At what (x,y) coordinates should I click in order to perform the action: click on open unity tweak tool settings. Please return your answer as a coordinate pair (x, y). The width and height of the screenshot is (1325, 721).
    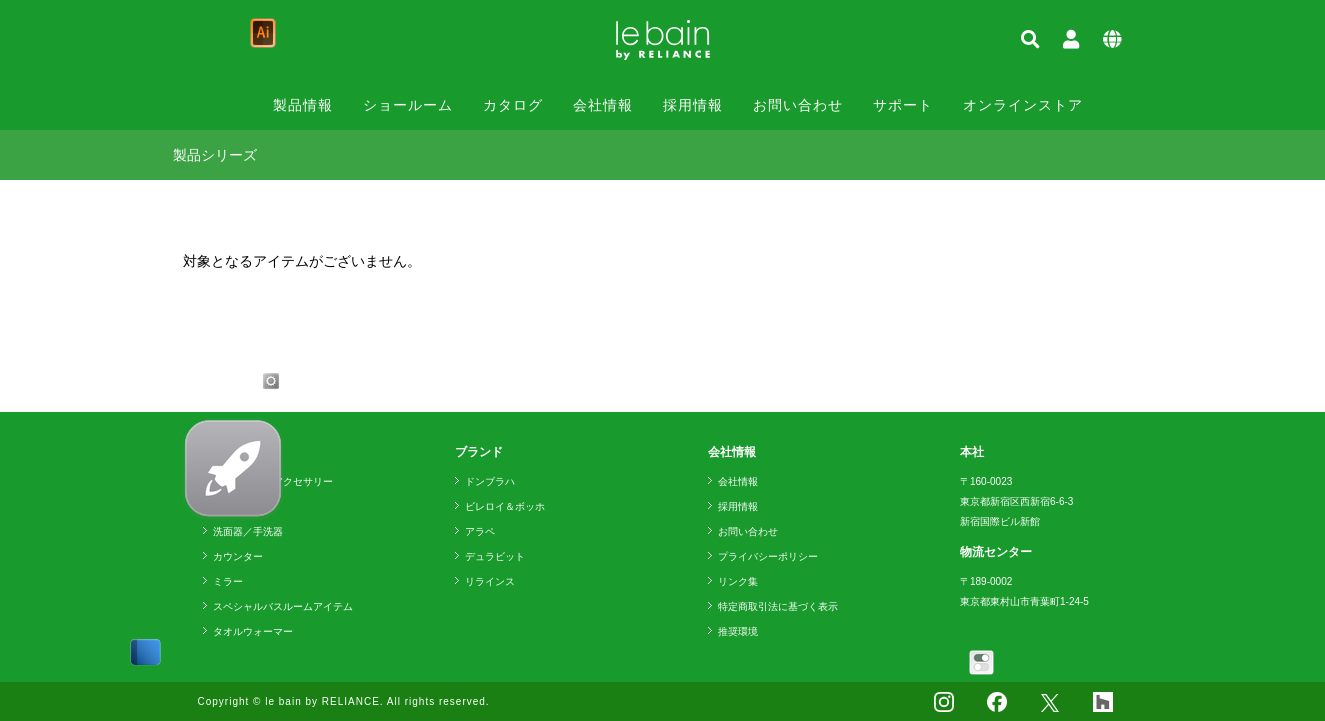
    Looking at the image, I should click on (981, 662).